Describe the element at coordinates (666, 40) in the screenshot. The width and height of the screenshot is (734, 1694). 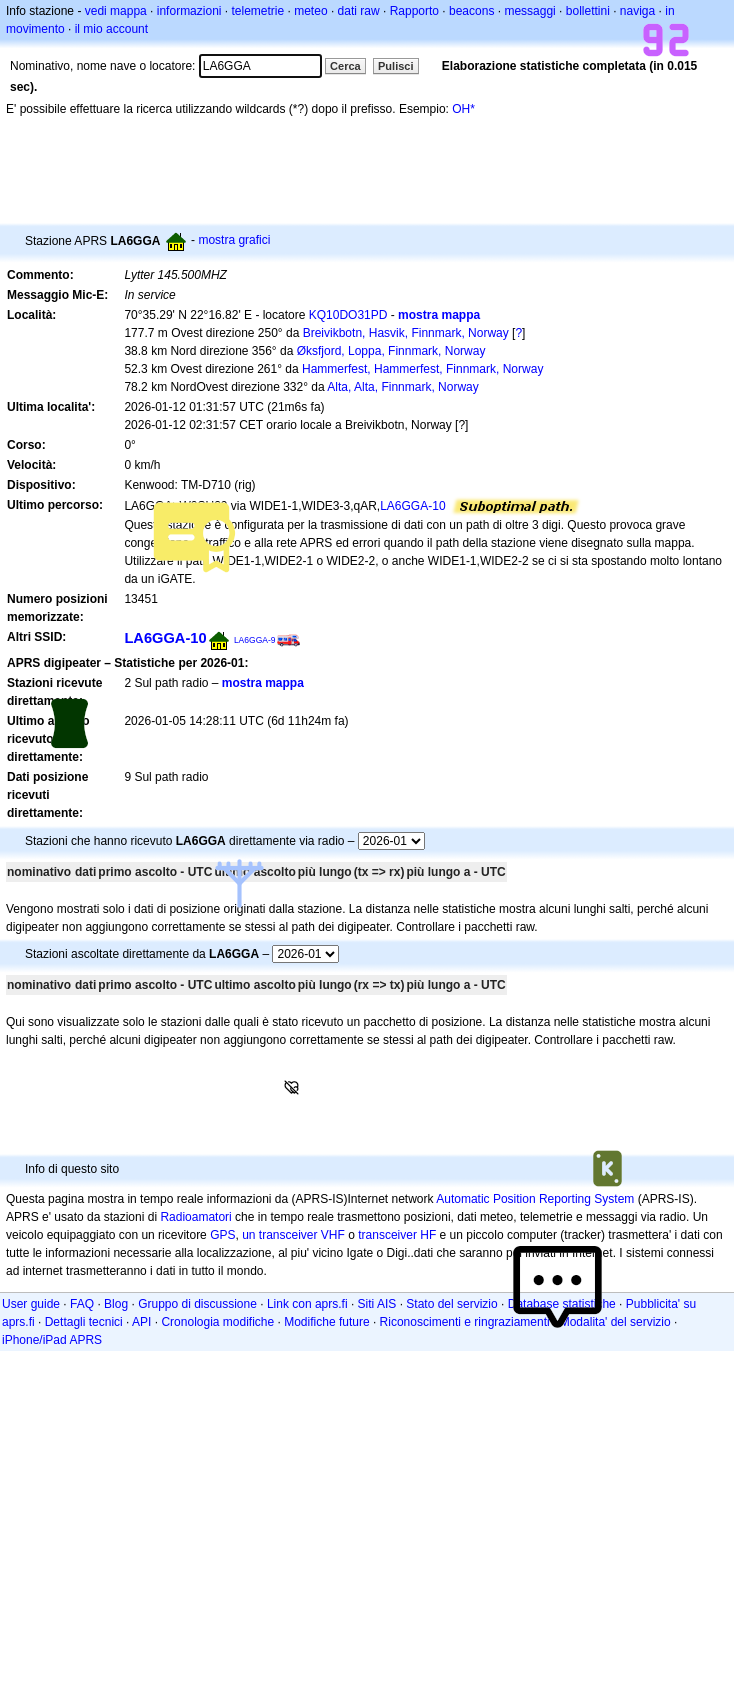
I see `displays the number 92 as a badge or counter` at that location.